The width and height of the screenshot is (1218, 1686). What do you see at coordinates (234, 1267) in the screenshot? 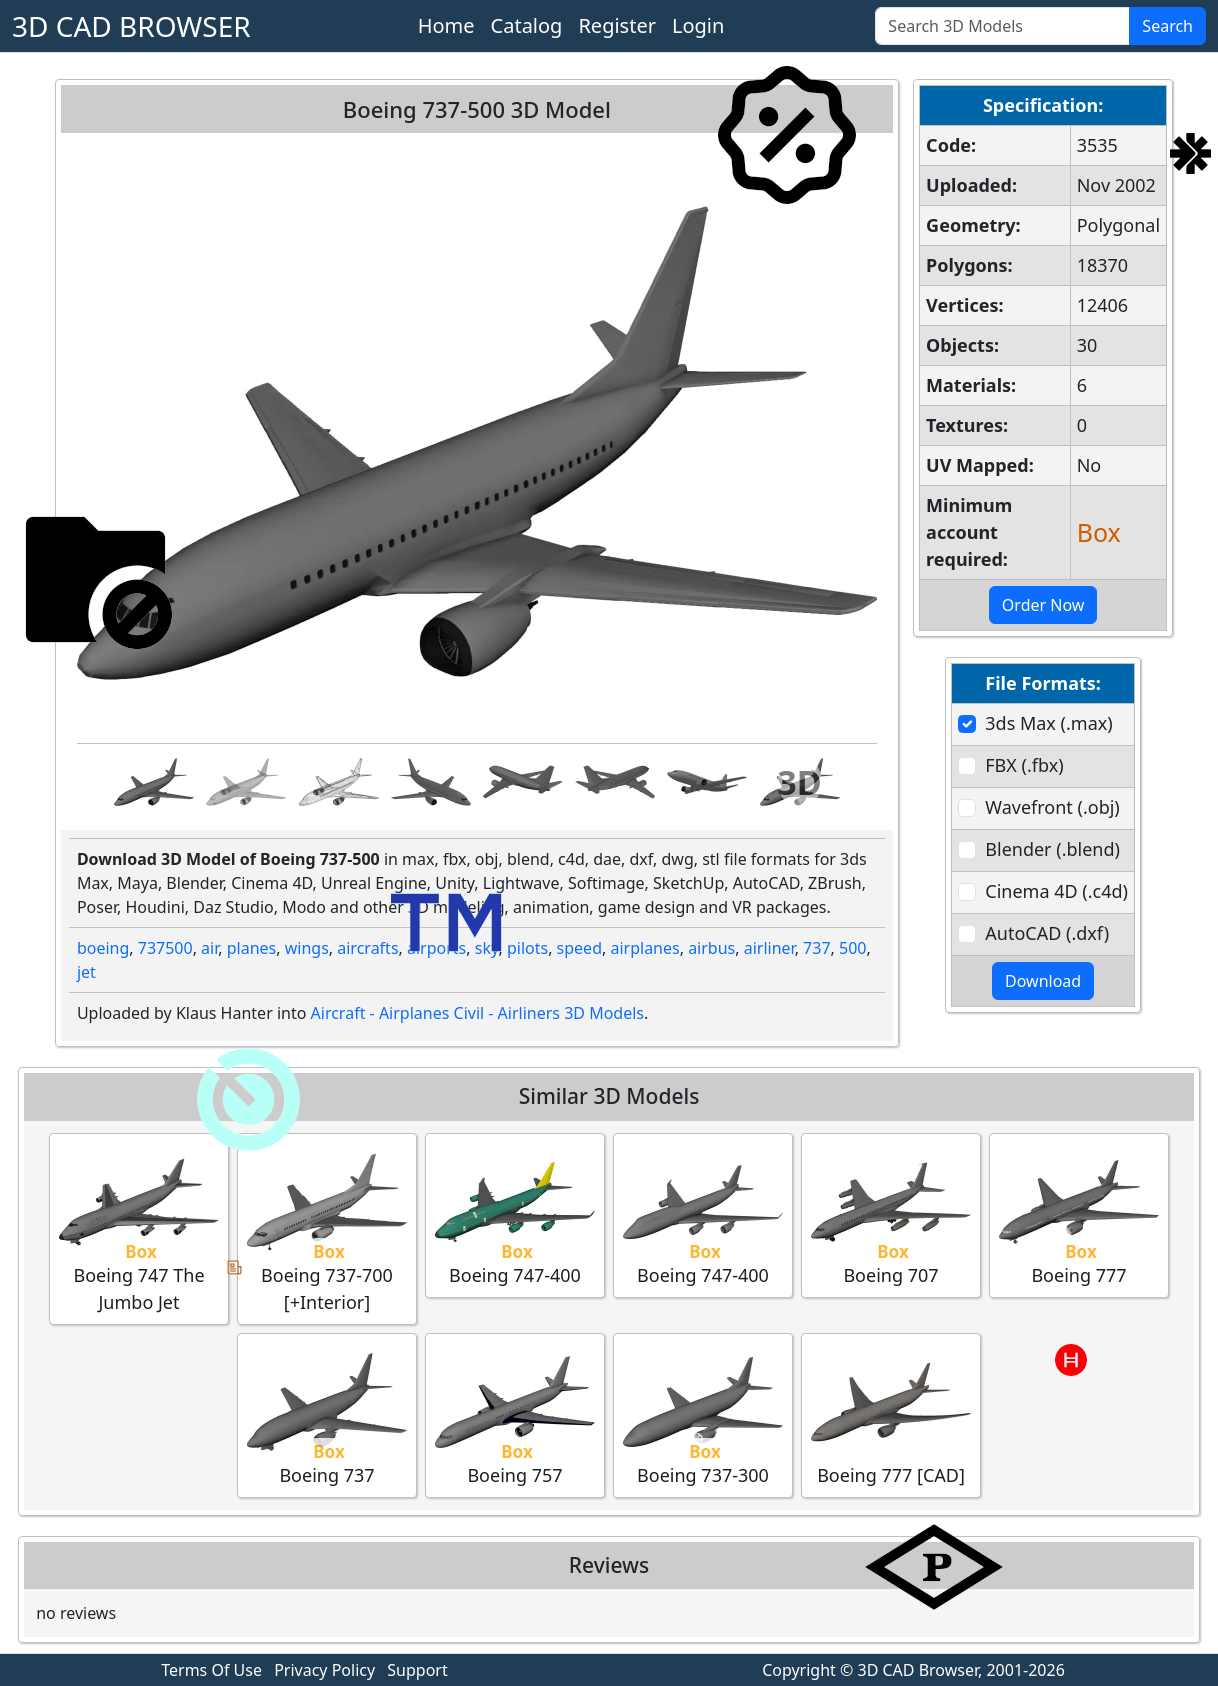
I see `view news articles` at bounding box center [234, 1267].